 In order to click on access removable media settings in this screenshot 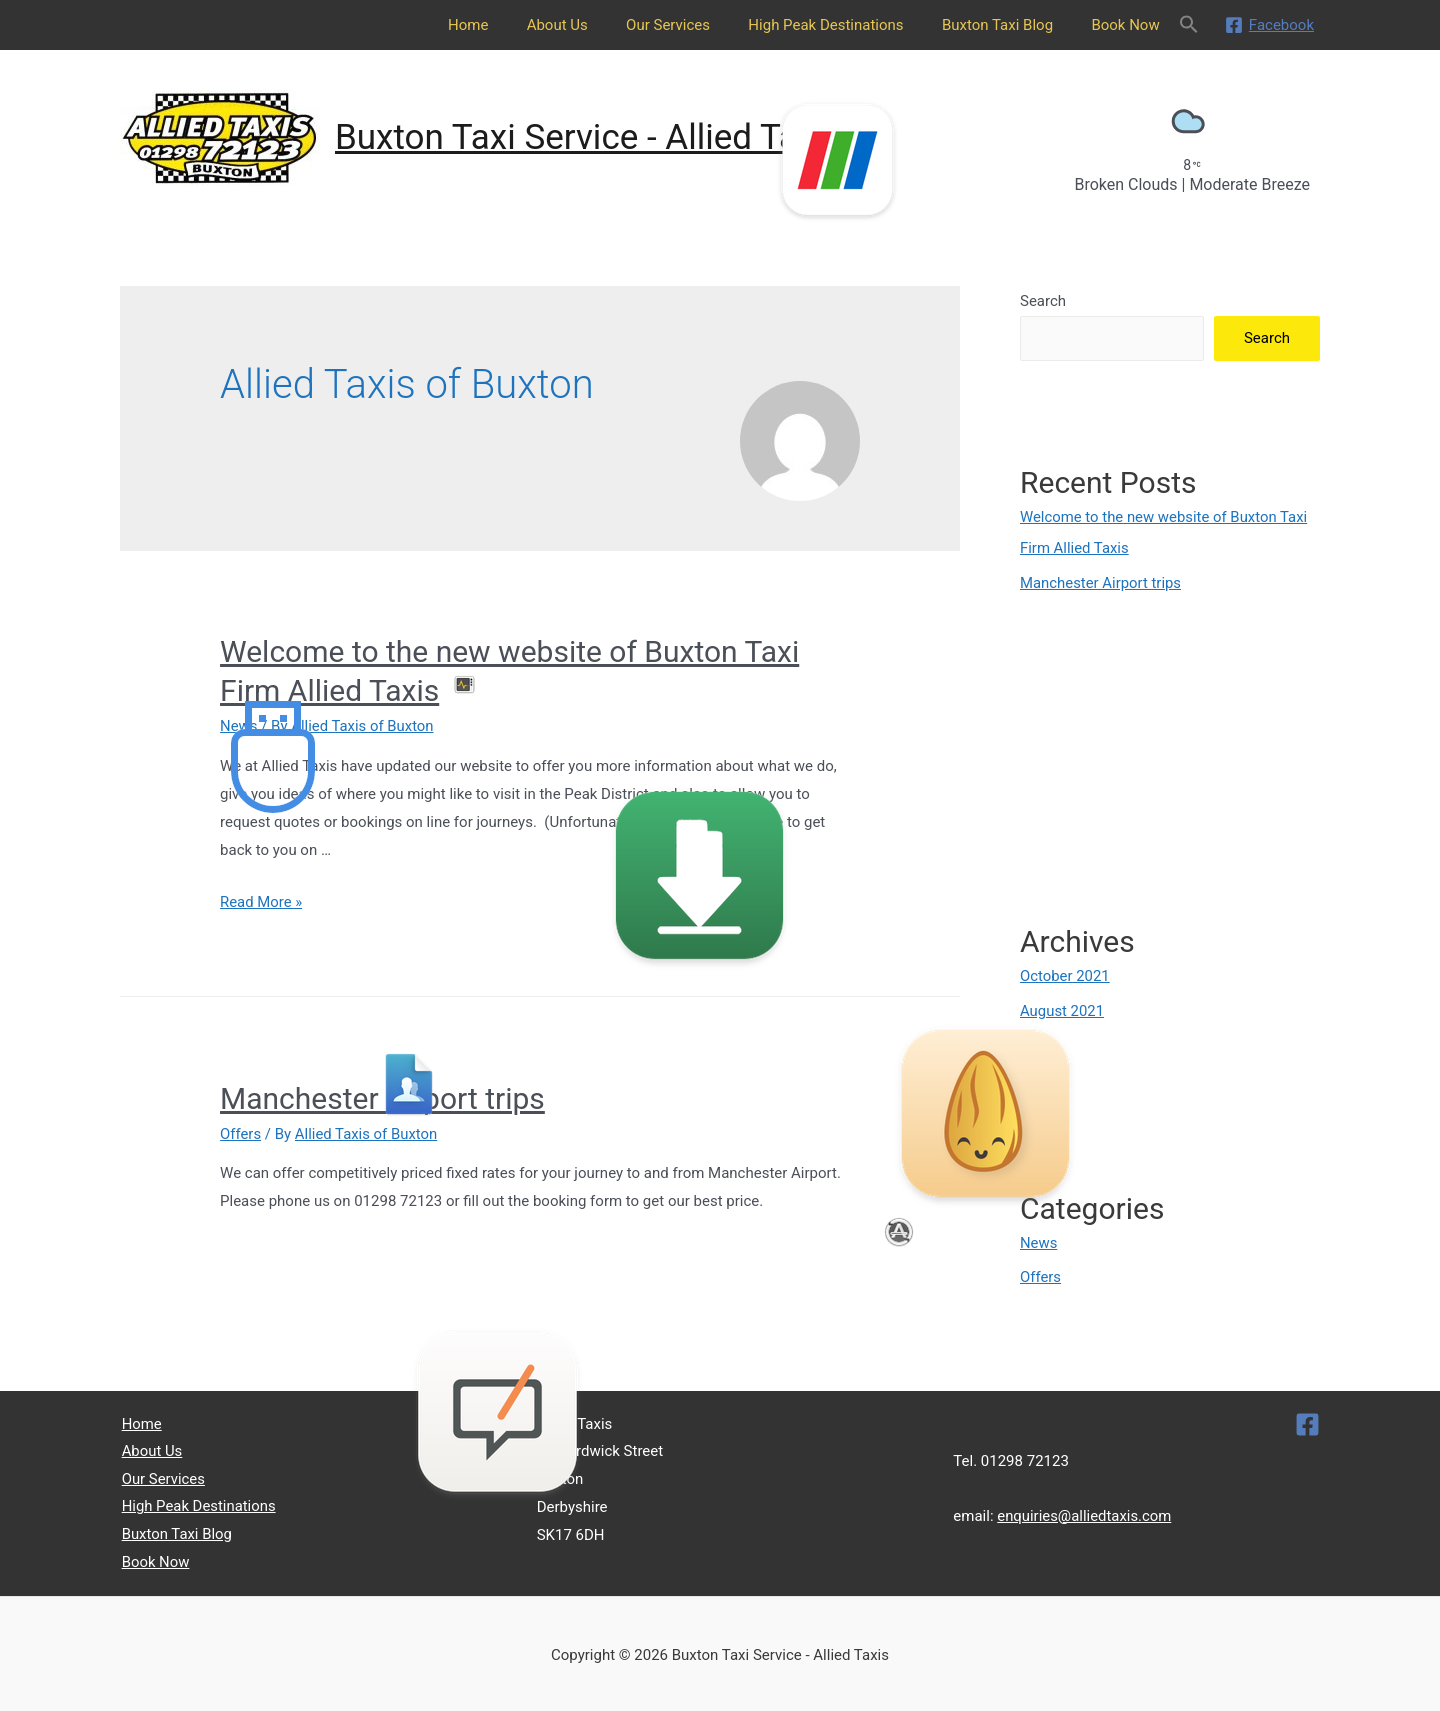, I will do `click(273, 757)`.